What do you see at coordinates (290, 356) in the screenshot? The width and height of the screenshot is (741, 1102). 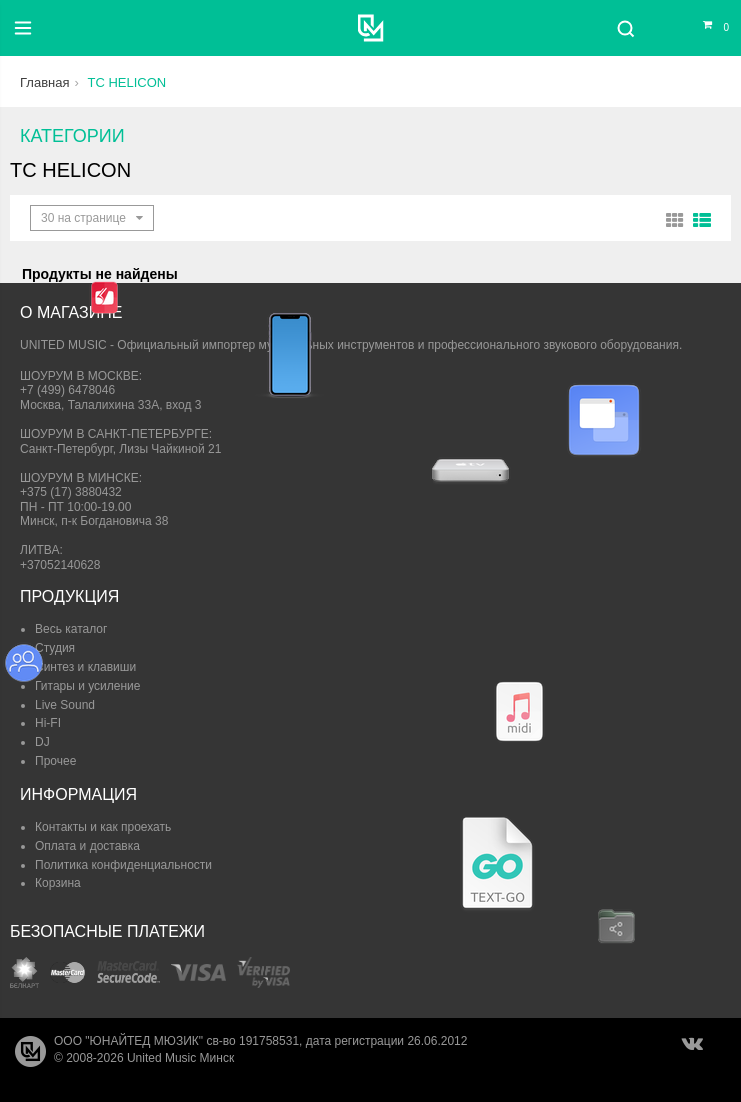 I see `represents a connected iPhone 11 device` at bounding box center [290, 356].